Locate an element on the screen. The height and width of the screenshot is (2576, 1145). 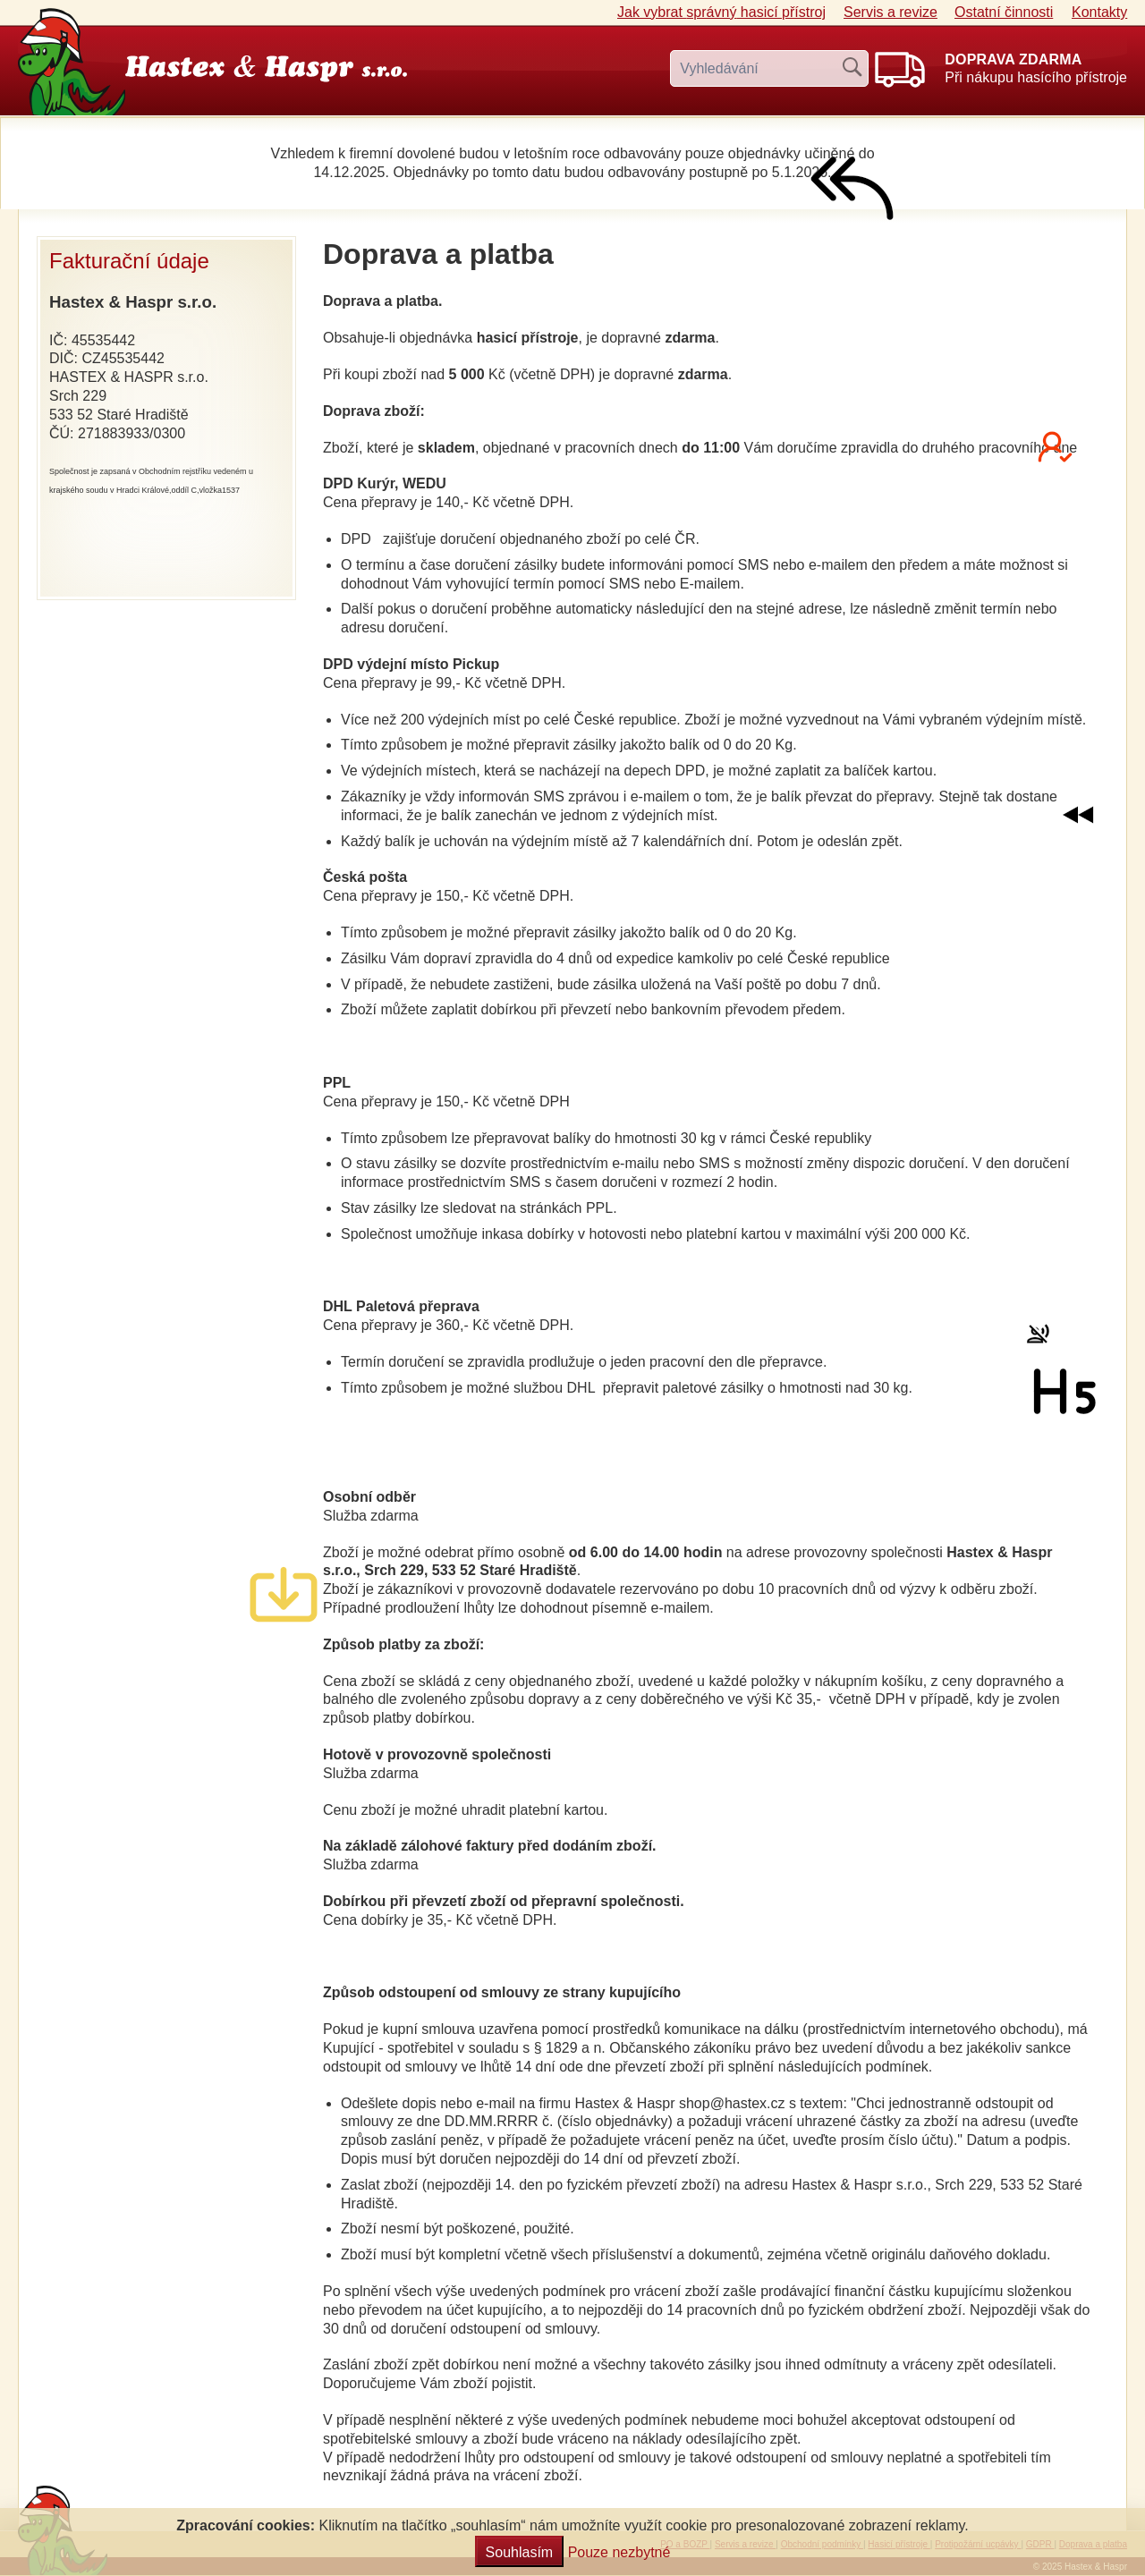
verify or approve a user account is located at coordinates (1055, 446).